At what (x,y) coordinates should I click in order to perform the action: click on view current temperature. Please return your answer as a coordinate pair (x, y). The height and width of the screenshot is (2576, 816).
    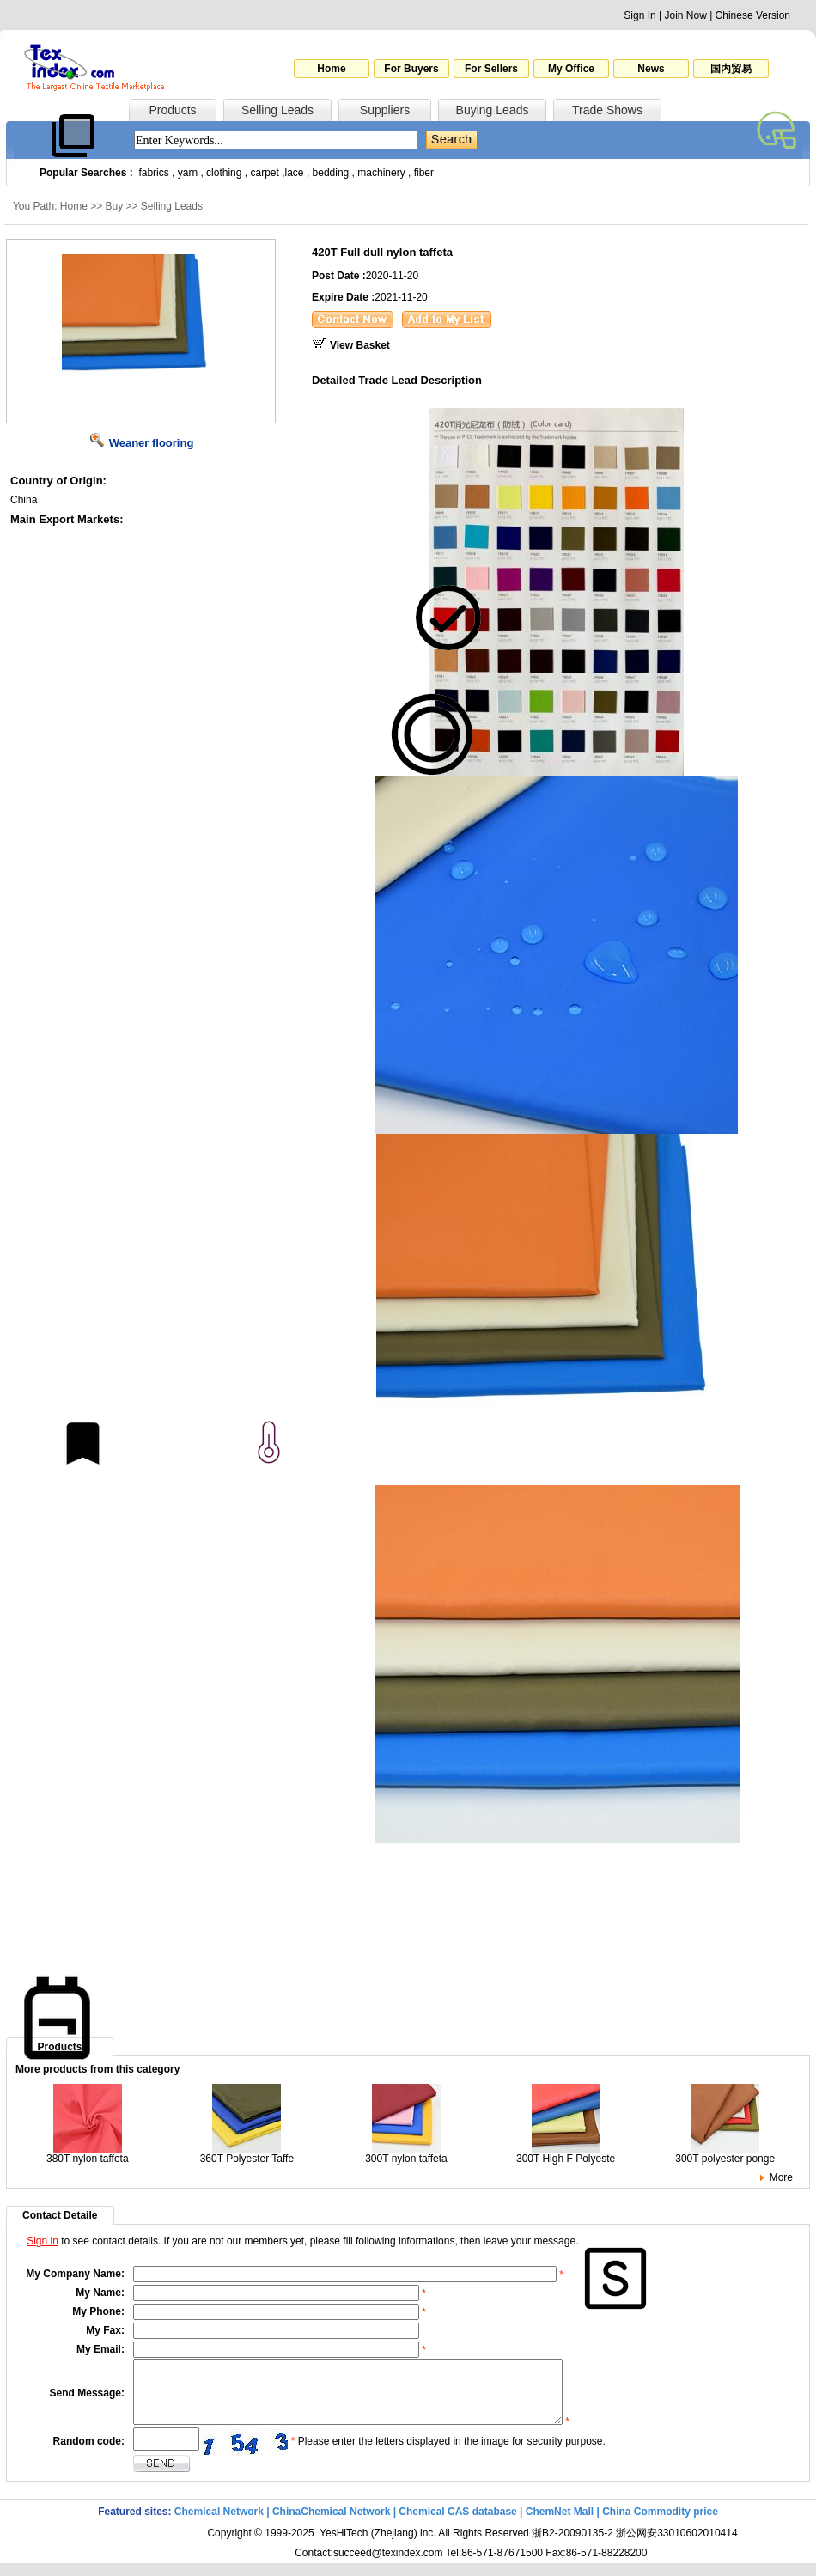
    Looking at the image, I should click on (269, 1442).